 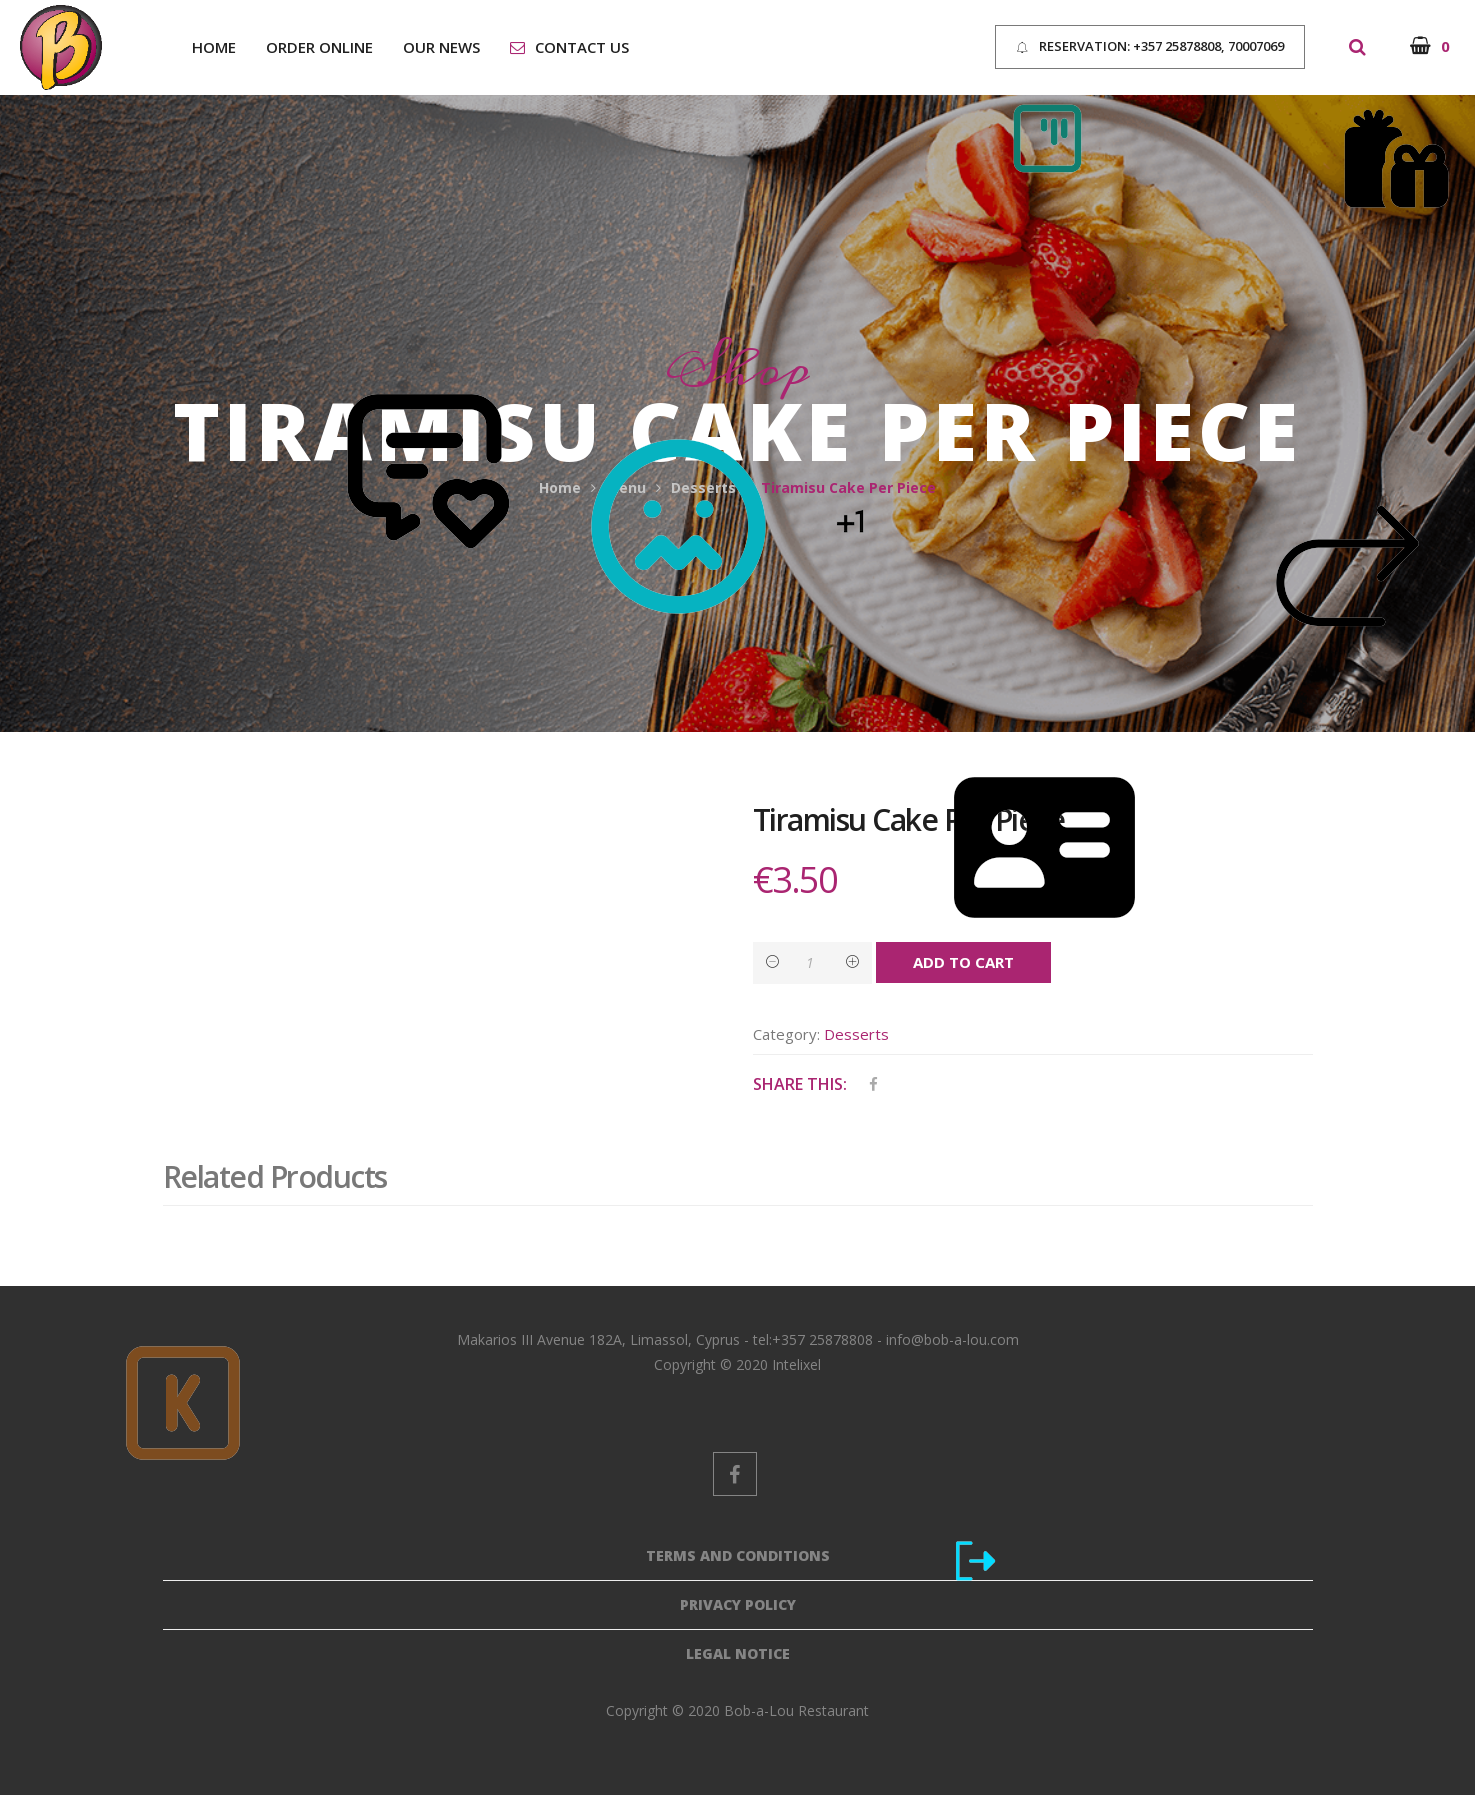 I want to click on align content to top-right corner, so click(x=1047, y=138).